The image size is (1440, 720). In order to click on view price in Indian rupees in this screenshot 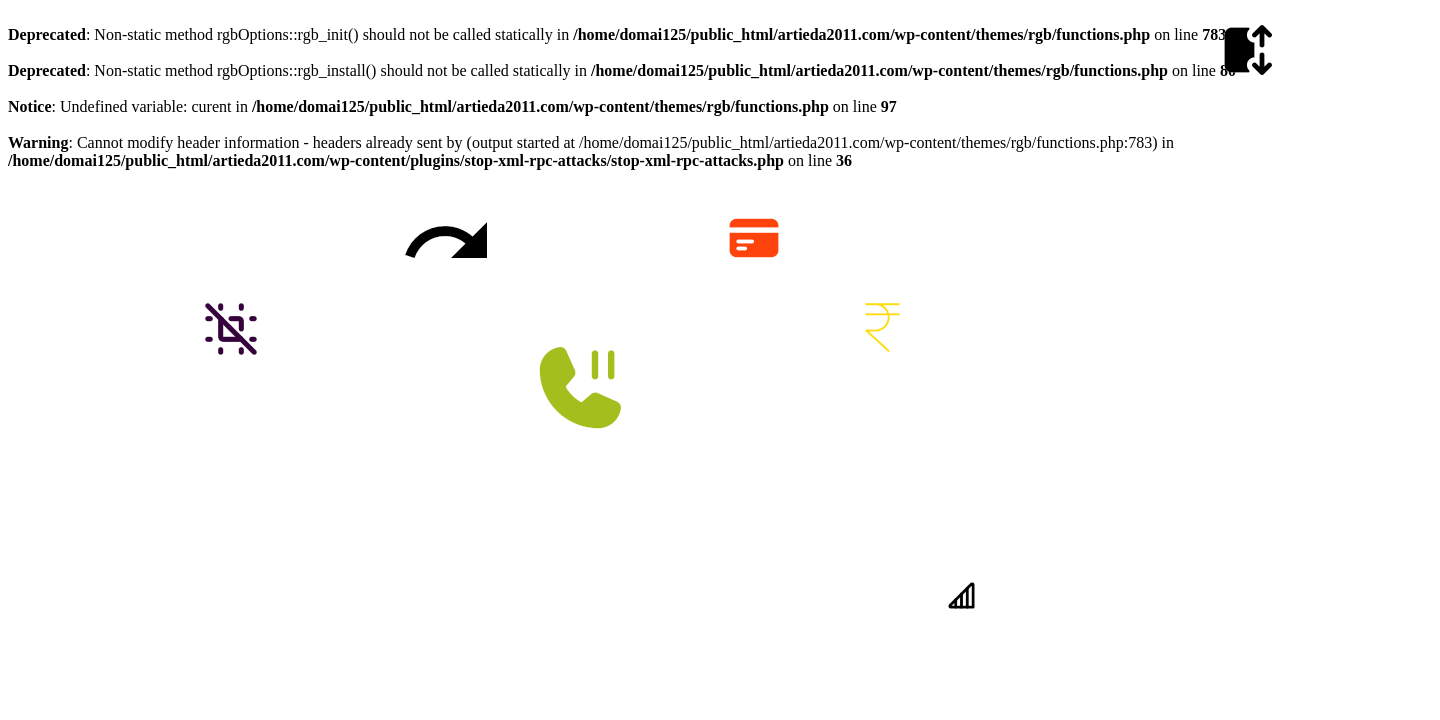, I will do `click(880, 326)`.